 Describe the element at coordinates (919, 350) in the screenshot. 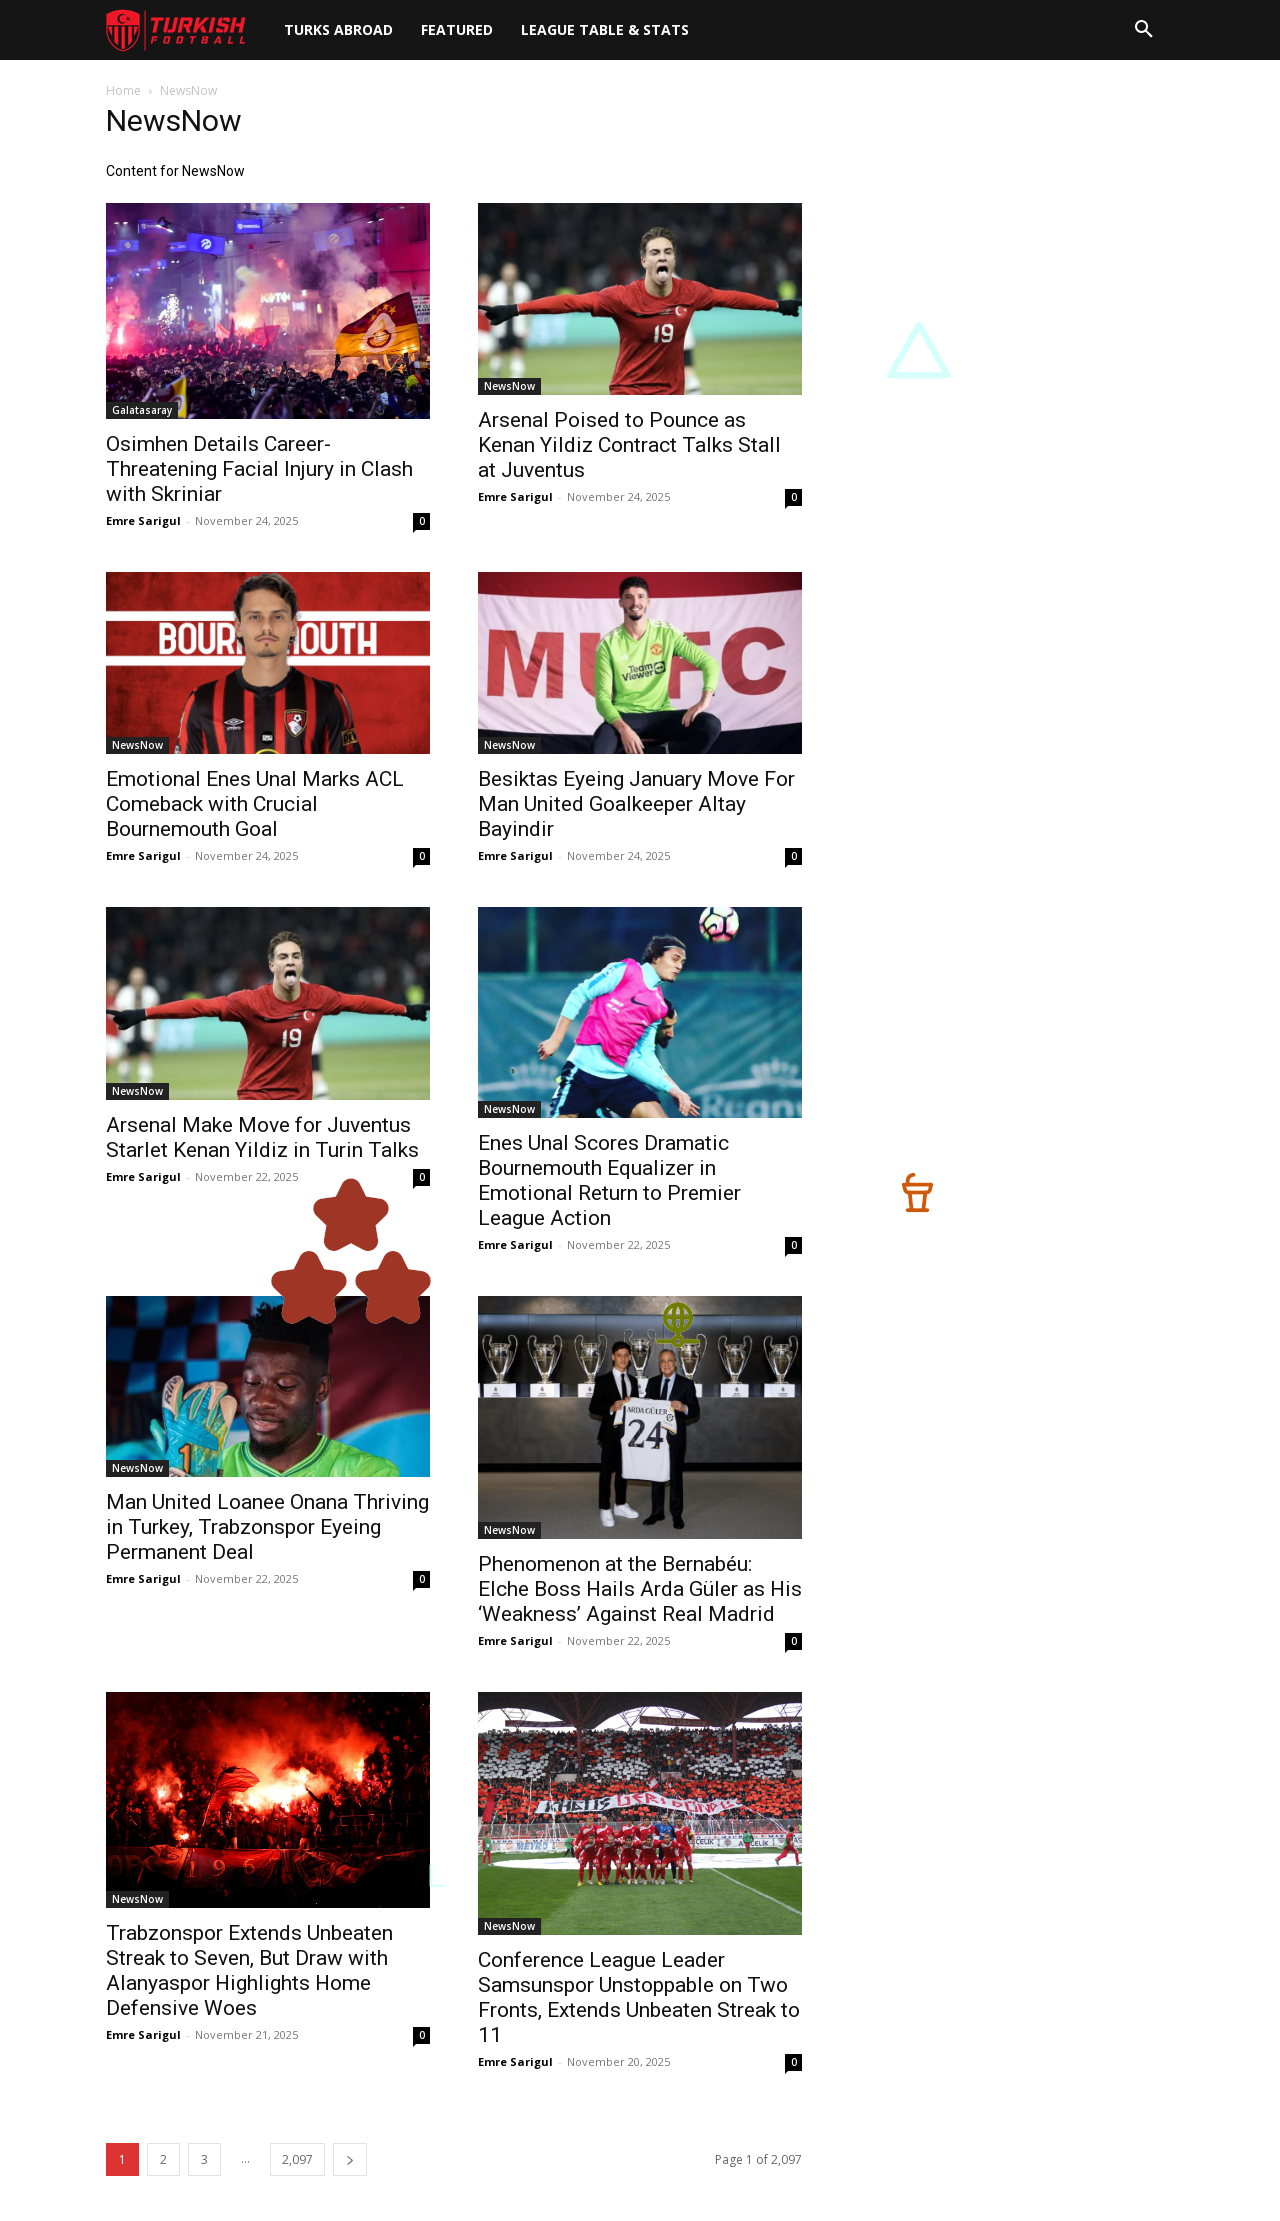

I see `visit zeit/vercel website or documentation` at that location.